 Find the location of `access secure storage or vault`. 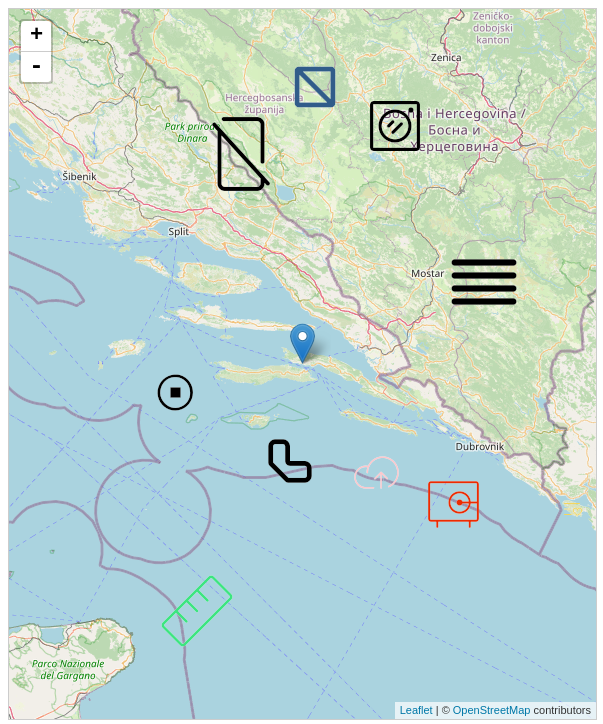

access secure storage or vault is located at coordinates (453, 502).